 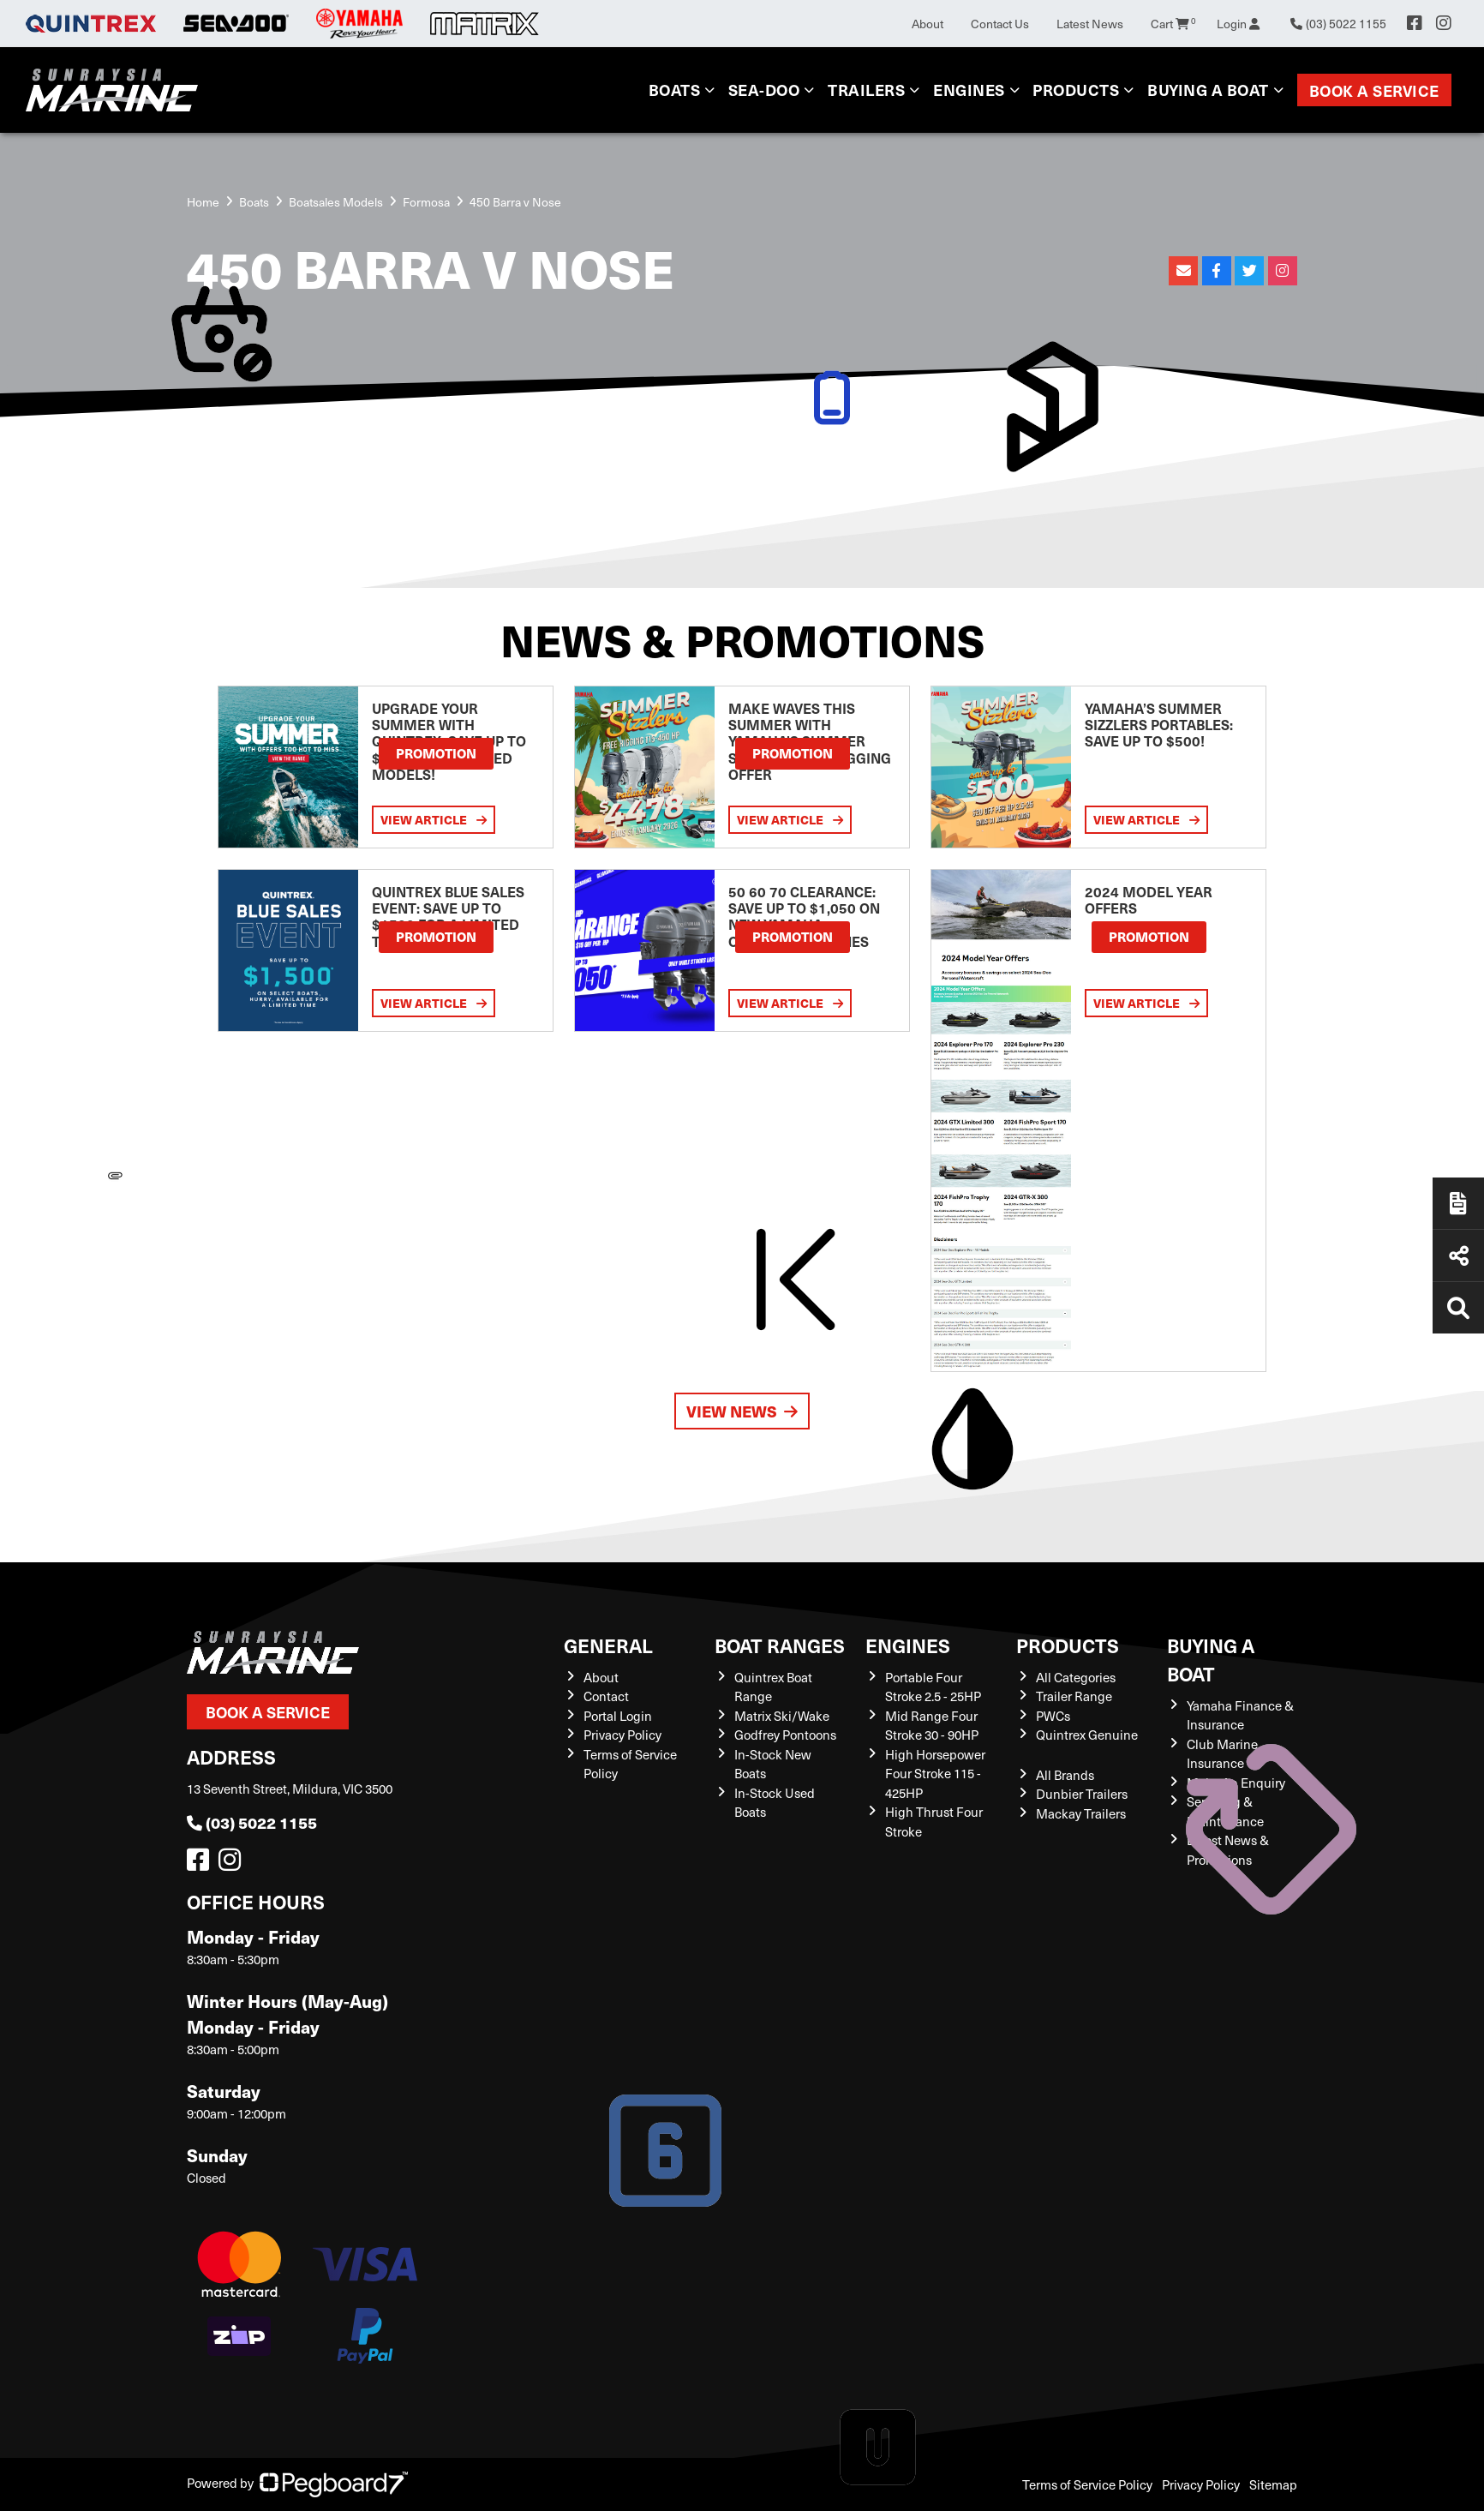 What do you see at coordinates (972, 1439) in the screenshot?
I see `adjust opacity or transparency level` at bounding box center [972, 1439].